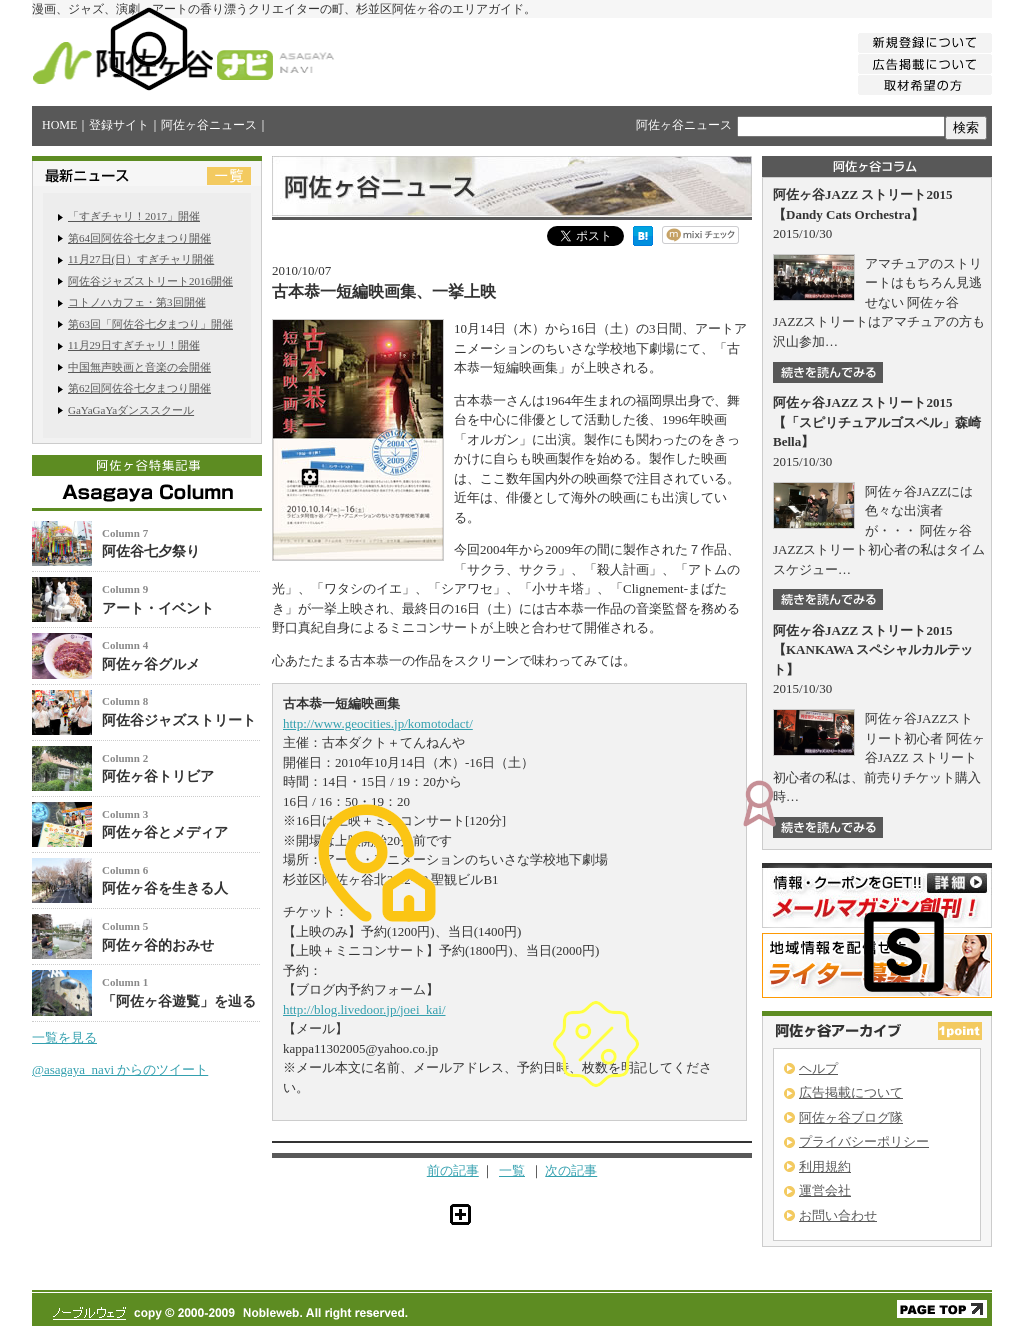  Describe the element at coordinates (759, 803) in the screenshot. I see `view achievements or awards` at that location.